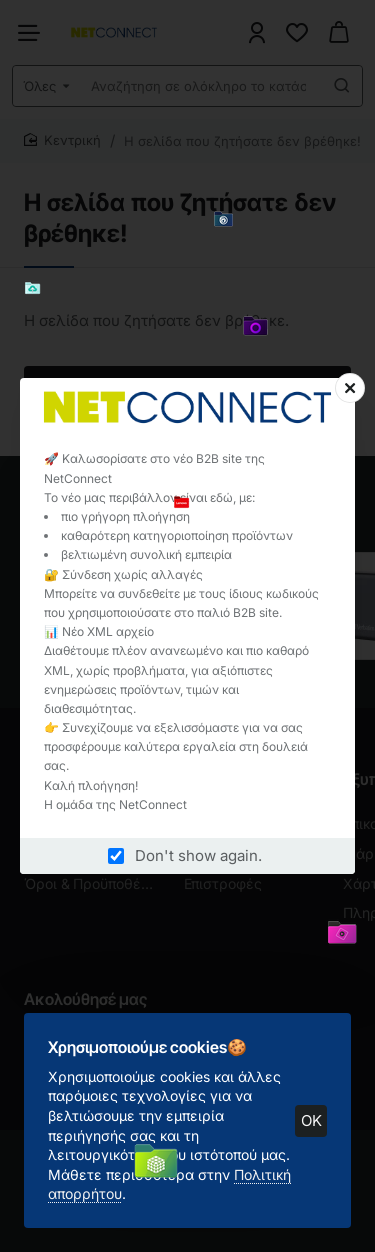  I want to click on open GOG Galaxy game library folder, so click(255, 326).